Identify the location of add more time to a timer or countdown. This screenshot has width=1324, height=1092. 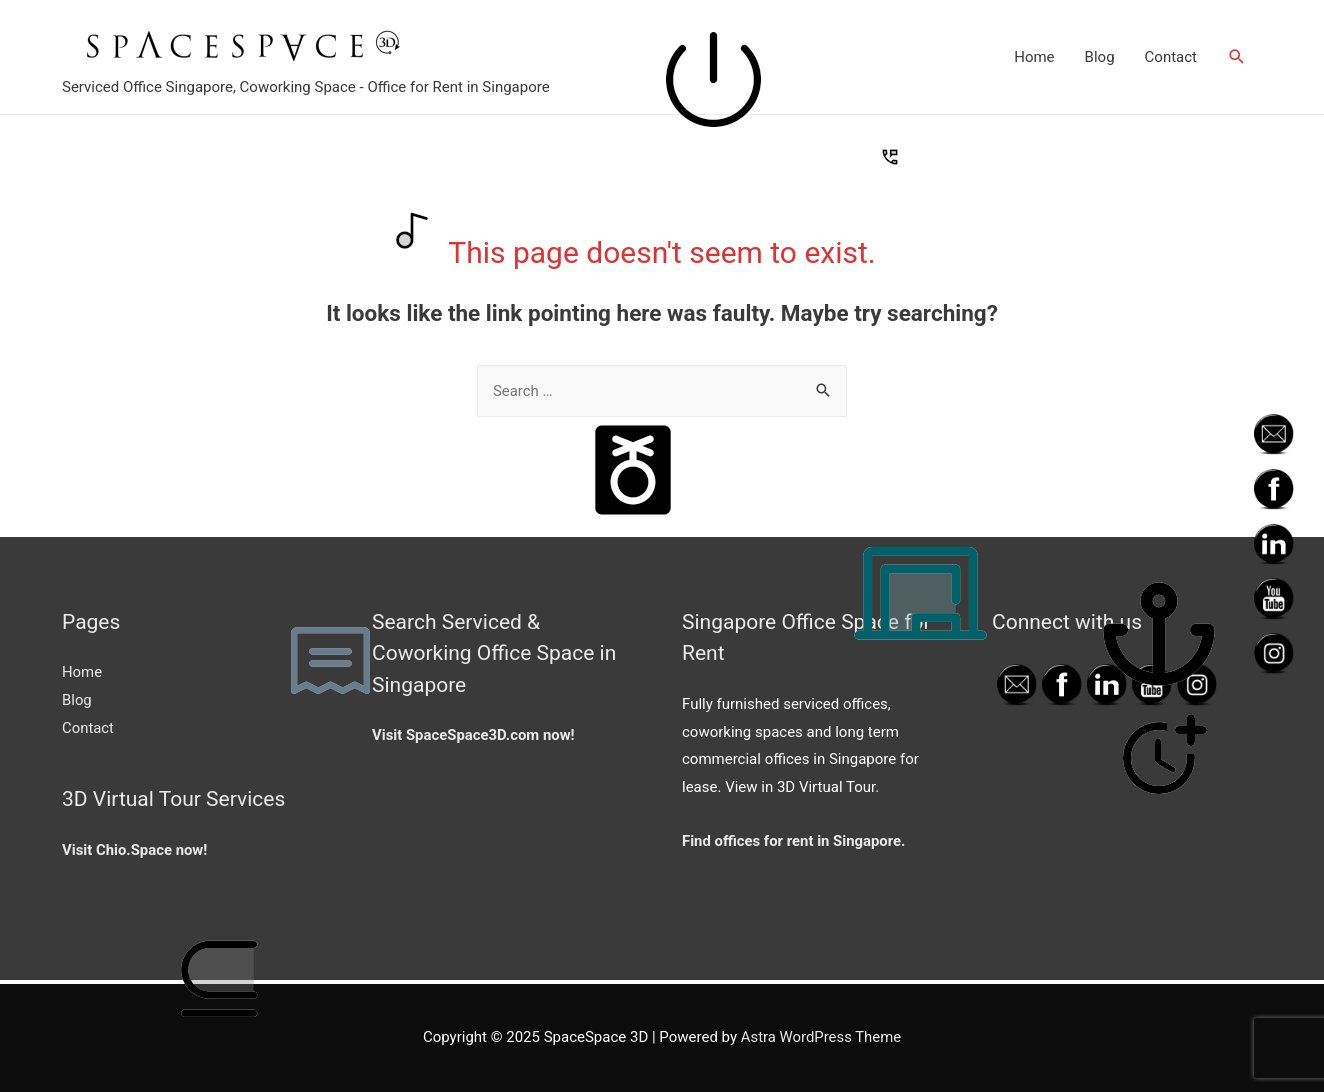
(1163, 754).